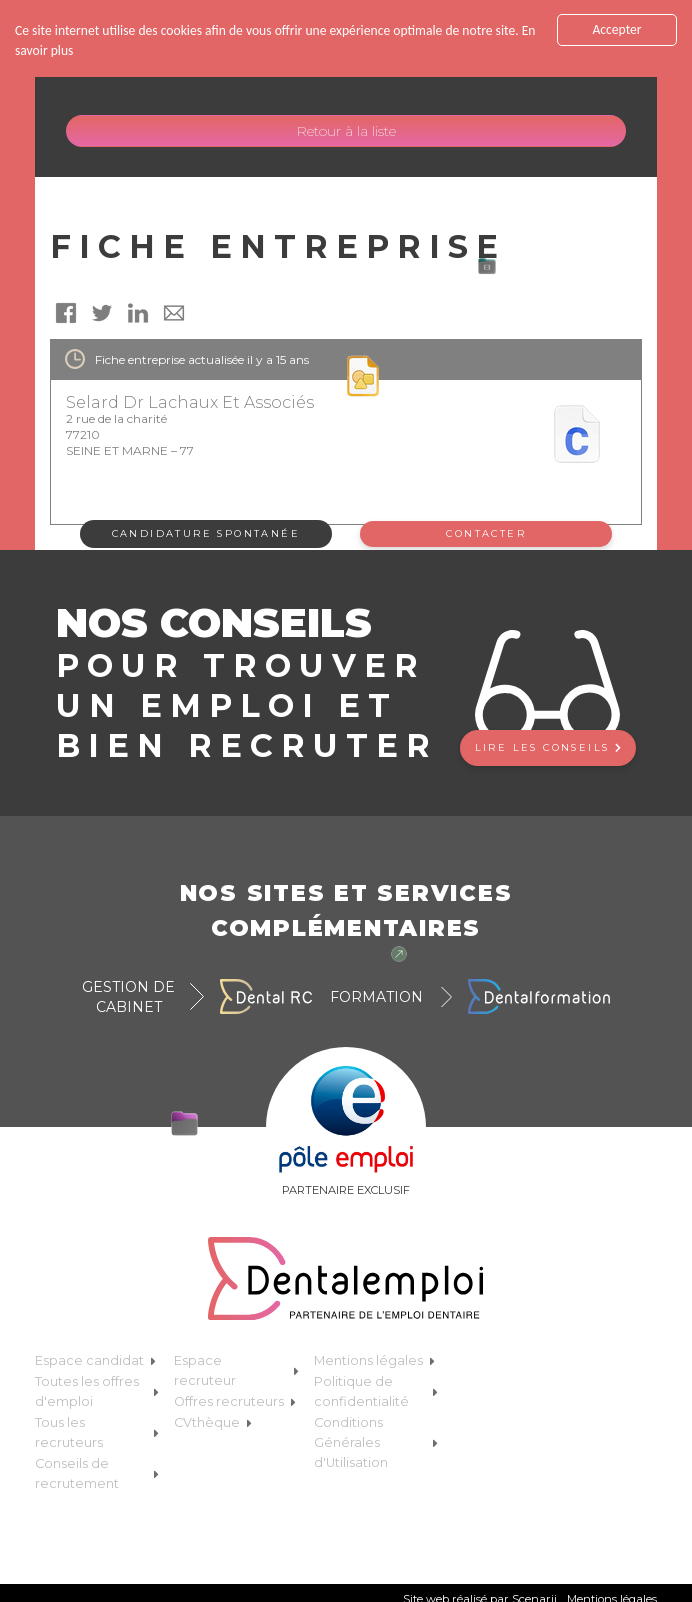 Image resolution: width=692 pixels, height=1602 pixels. What do you see at coordinates (487, 266) in the screenshot?
I see `open your videos folder` at bounding box center [487, 266].